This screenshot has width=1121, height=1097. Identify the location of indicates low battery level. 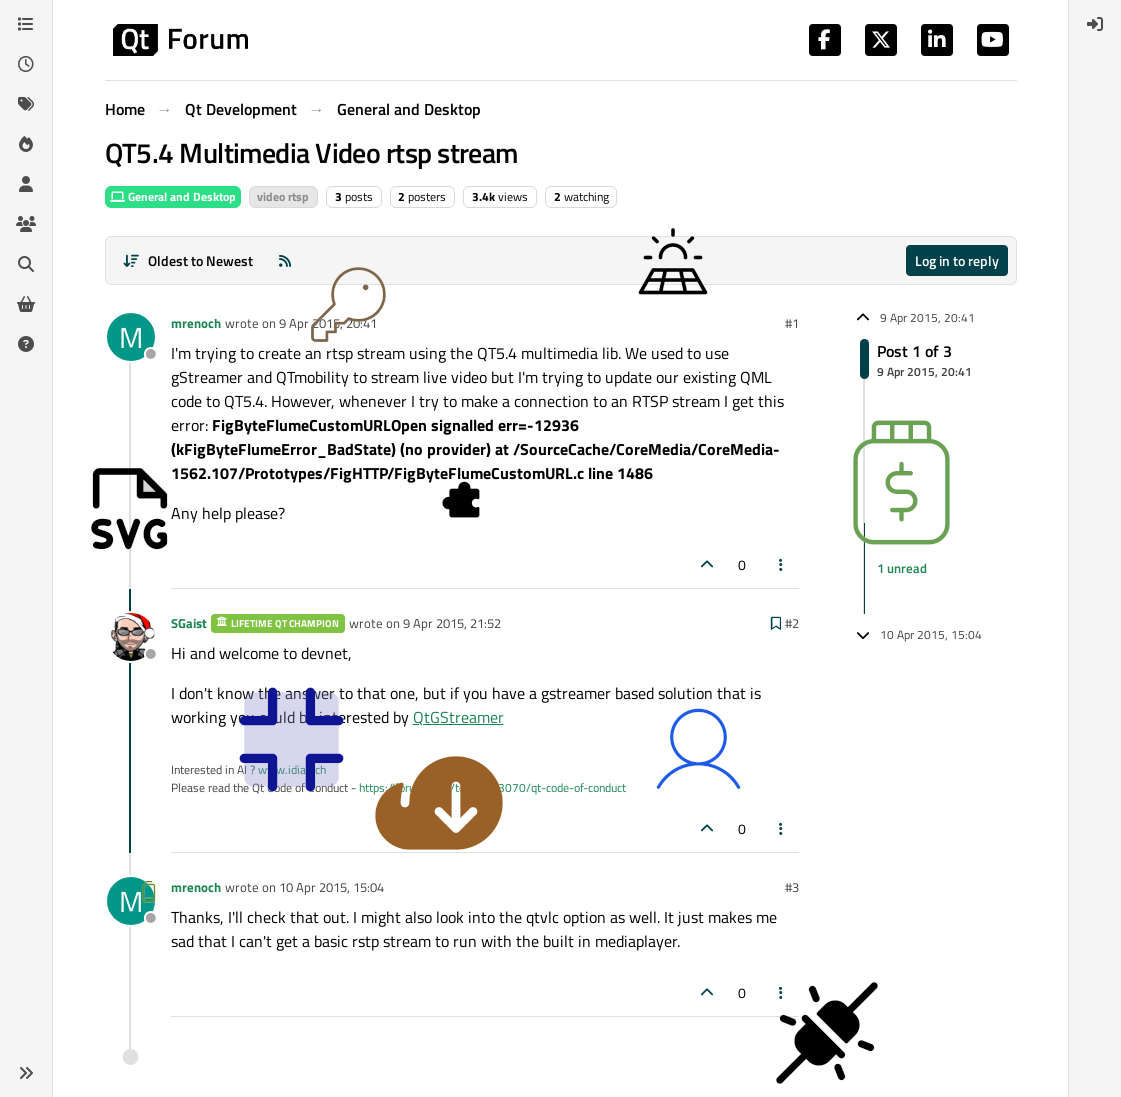
(149, 892).